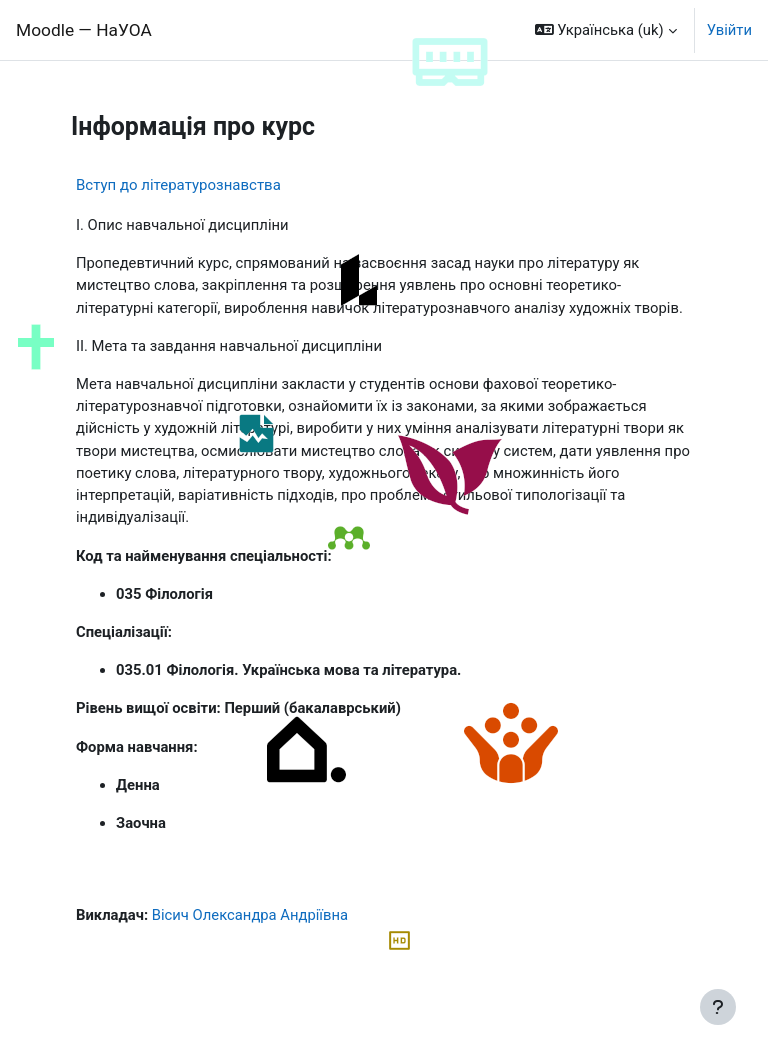  I want to click on indicates high-definition video quality is available, so click(399, 940).